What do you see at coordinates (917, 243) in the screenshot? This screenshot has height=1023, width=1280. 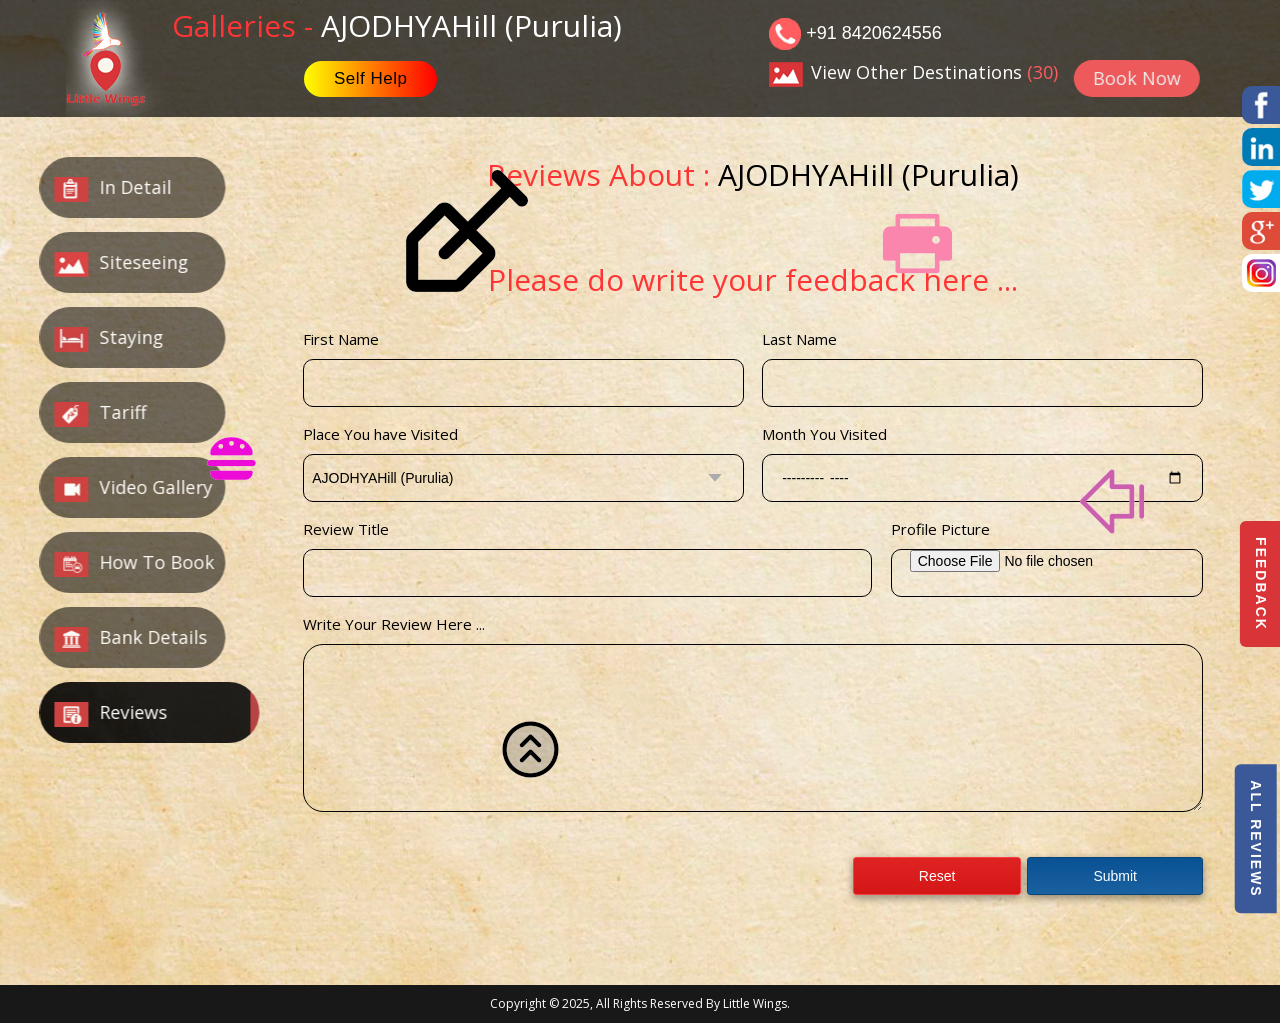 I see `print the current document` at bounding box center [917, 243].